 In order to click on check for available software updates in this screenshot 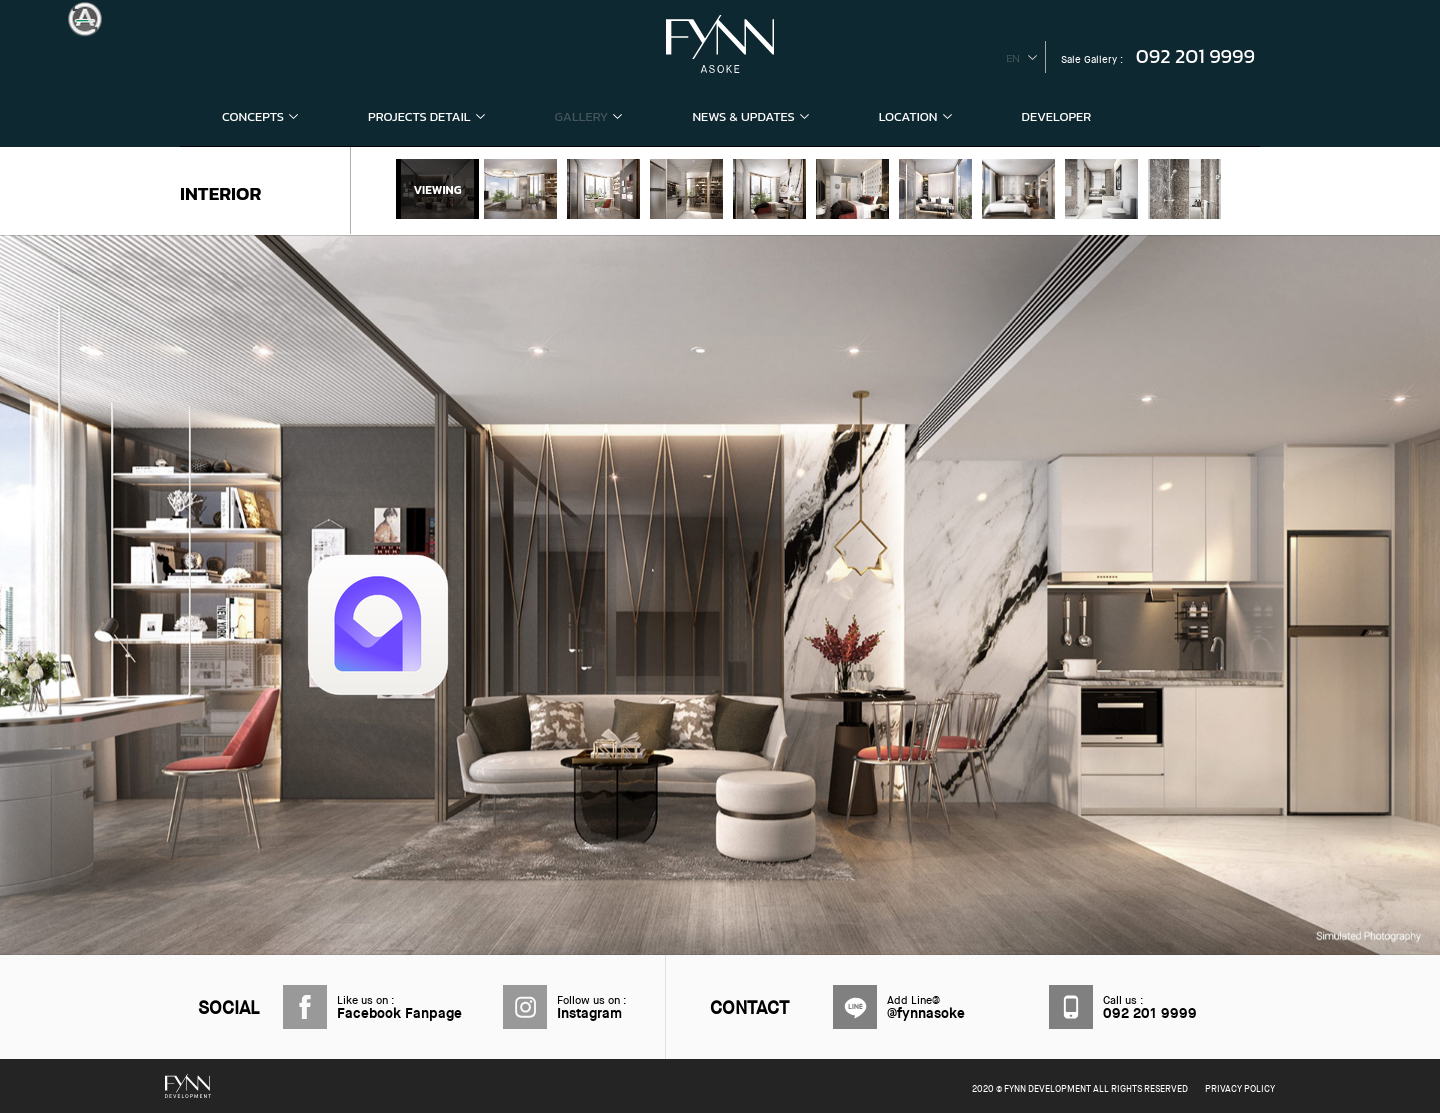, I will do `click(85, 19)`.